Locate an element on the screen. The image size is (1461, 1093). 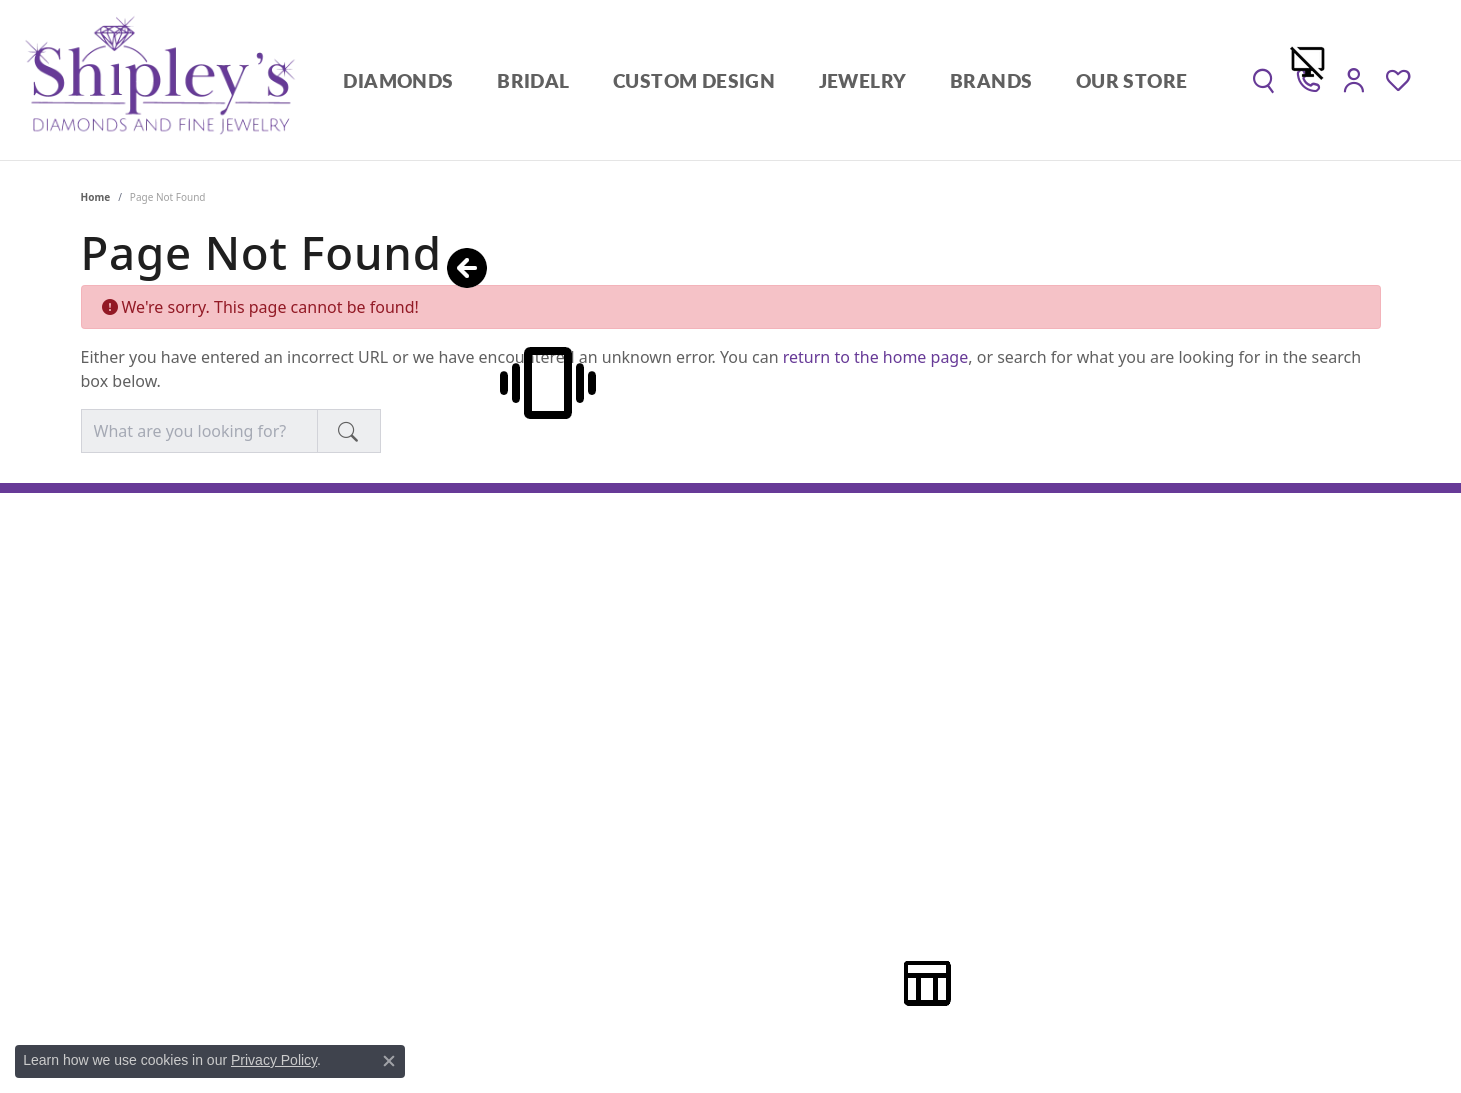
desktop access is currently disabled is located at coordinates (1308, 62).